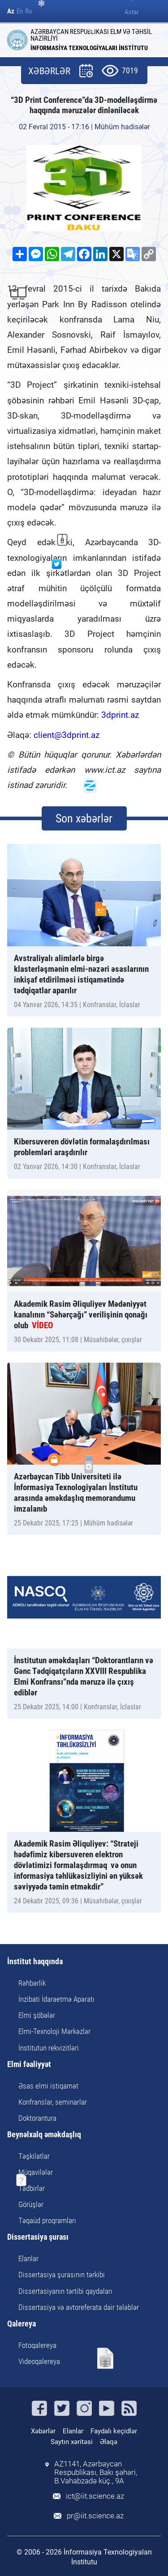  Describe the element at coordinates (101, 909) in the screenshot. I see `an opendocument presentation template file` at that location.